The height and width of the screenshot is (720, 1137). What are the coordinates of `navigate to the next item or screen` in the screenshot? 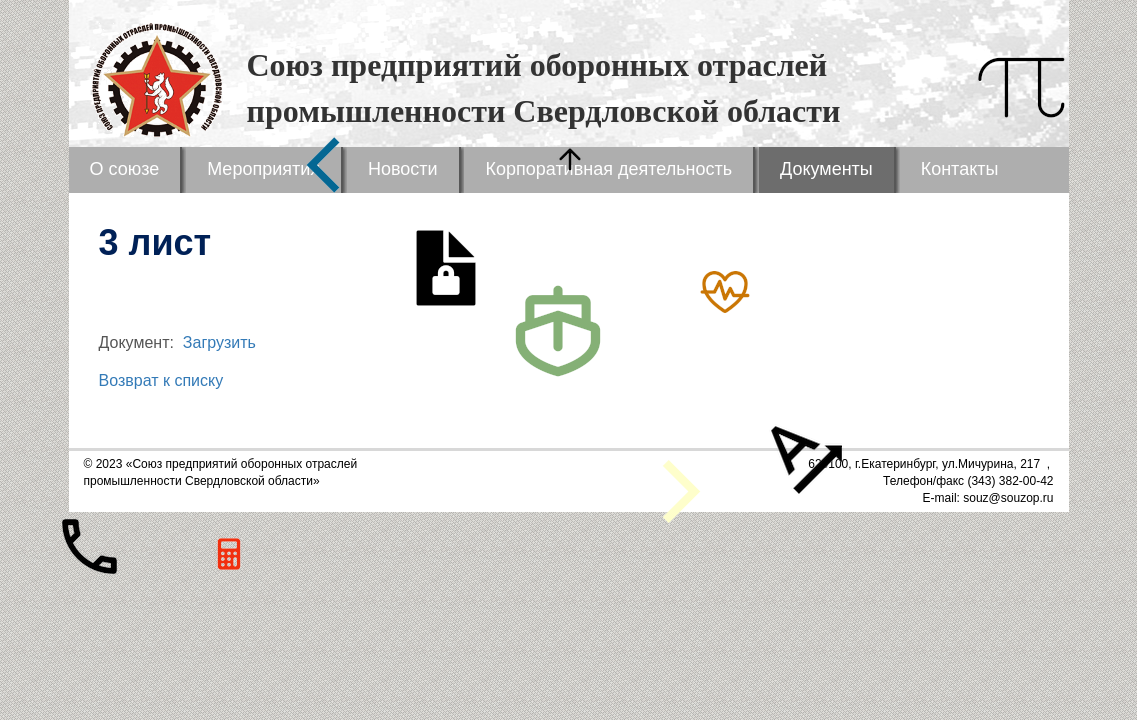 It's located at (681, 491).